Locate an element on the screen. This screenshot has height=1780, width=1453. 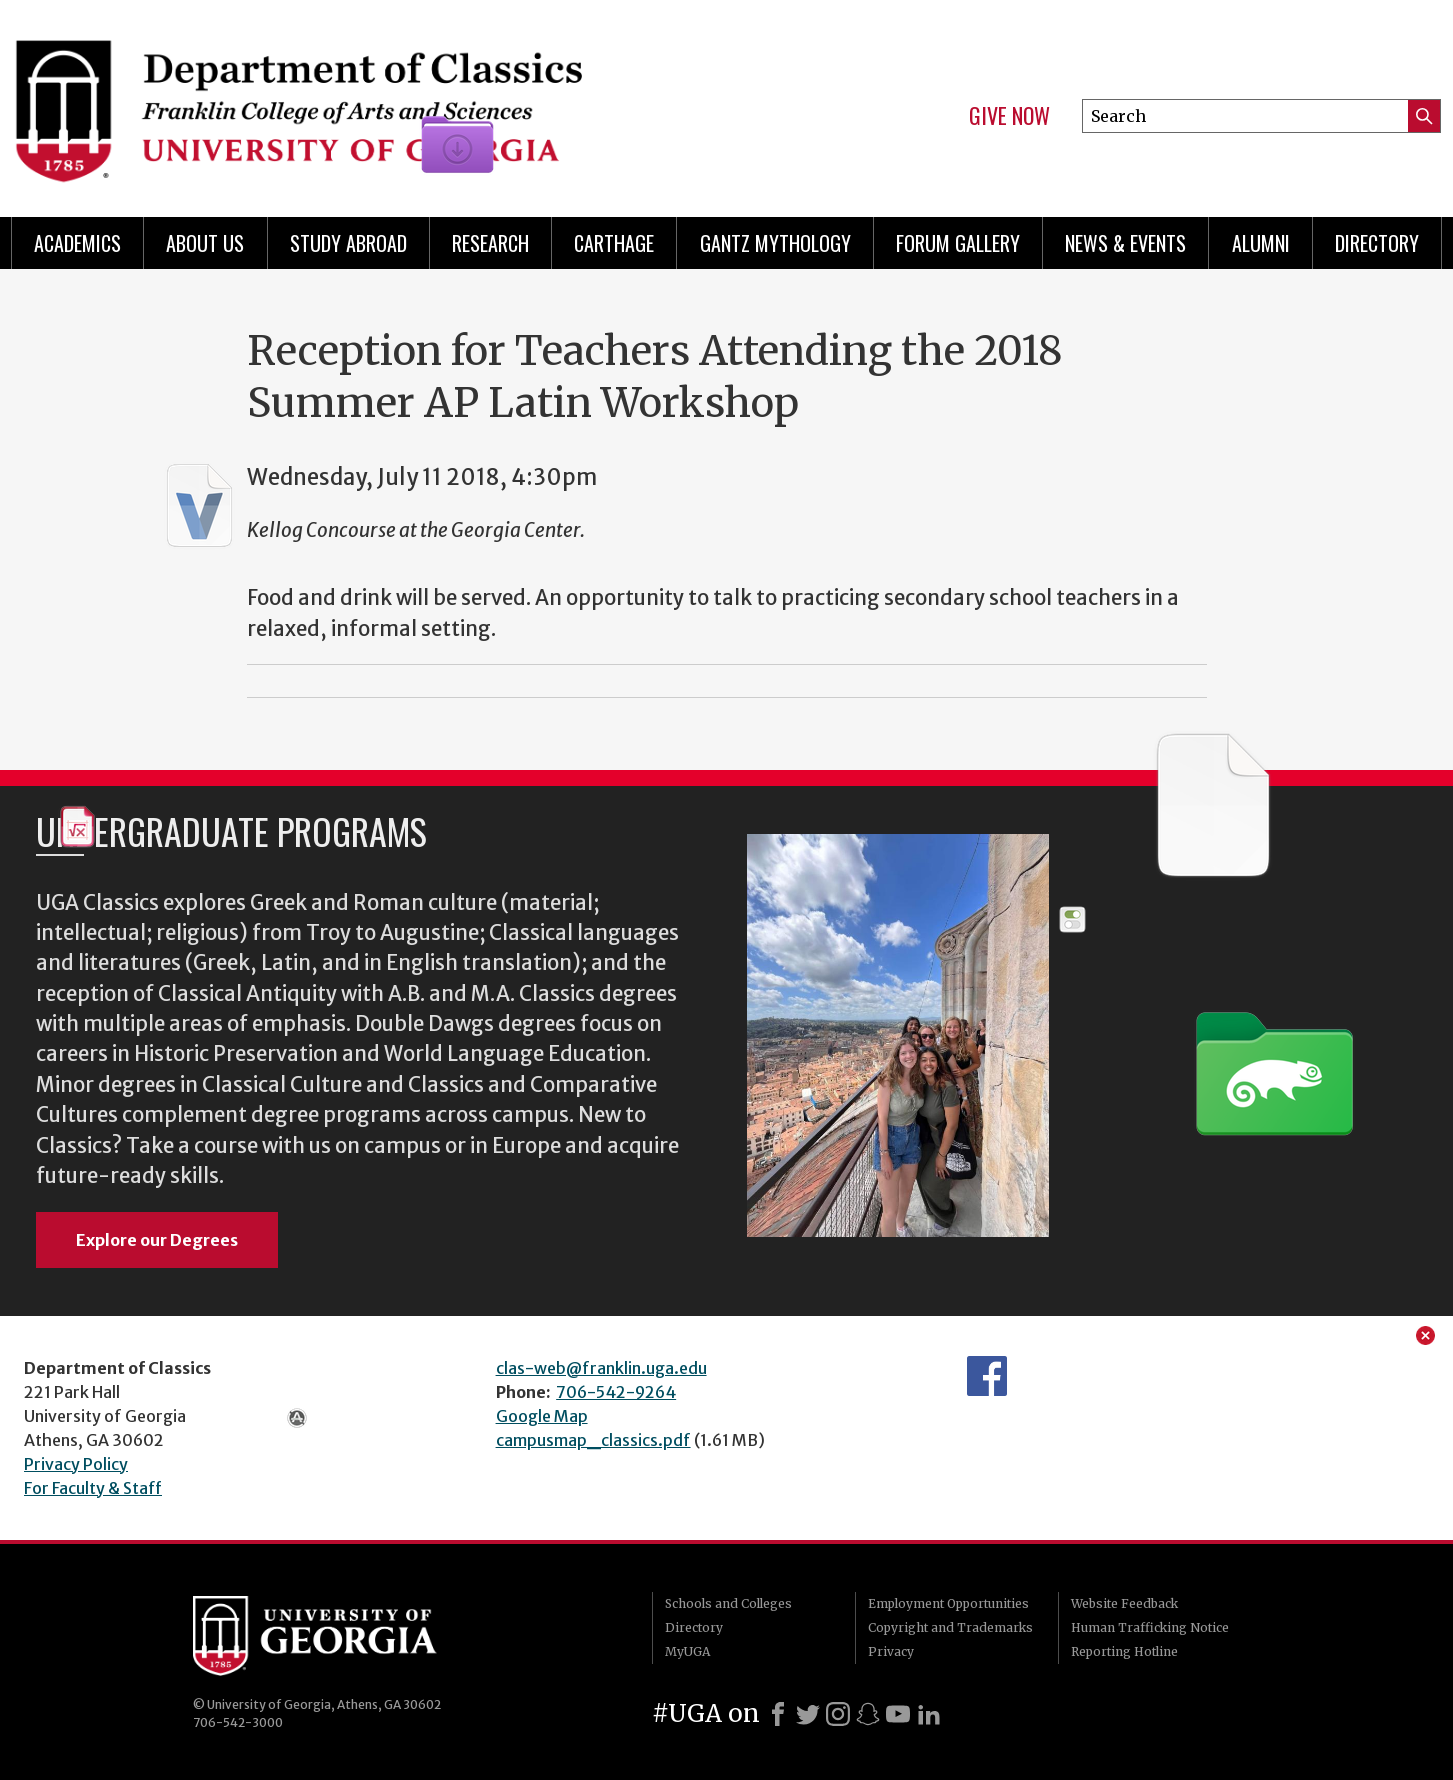
cancel or stop the current action is located at coordinates (1425, 1335).